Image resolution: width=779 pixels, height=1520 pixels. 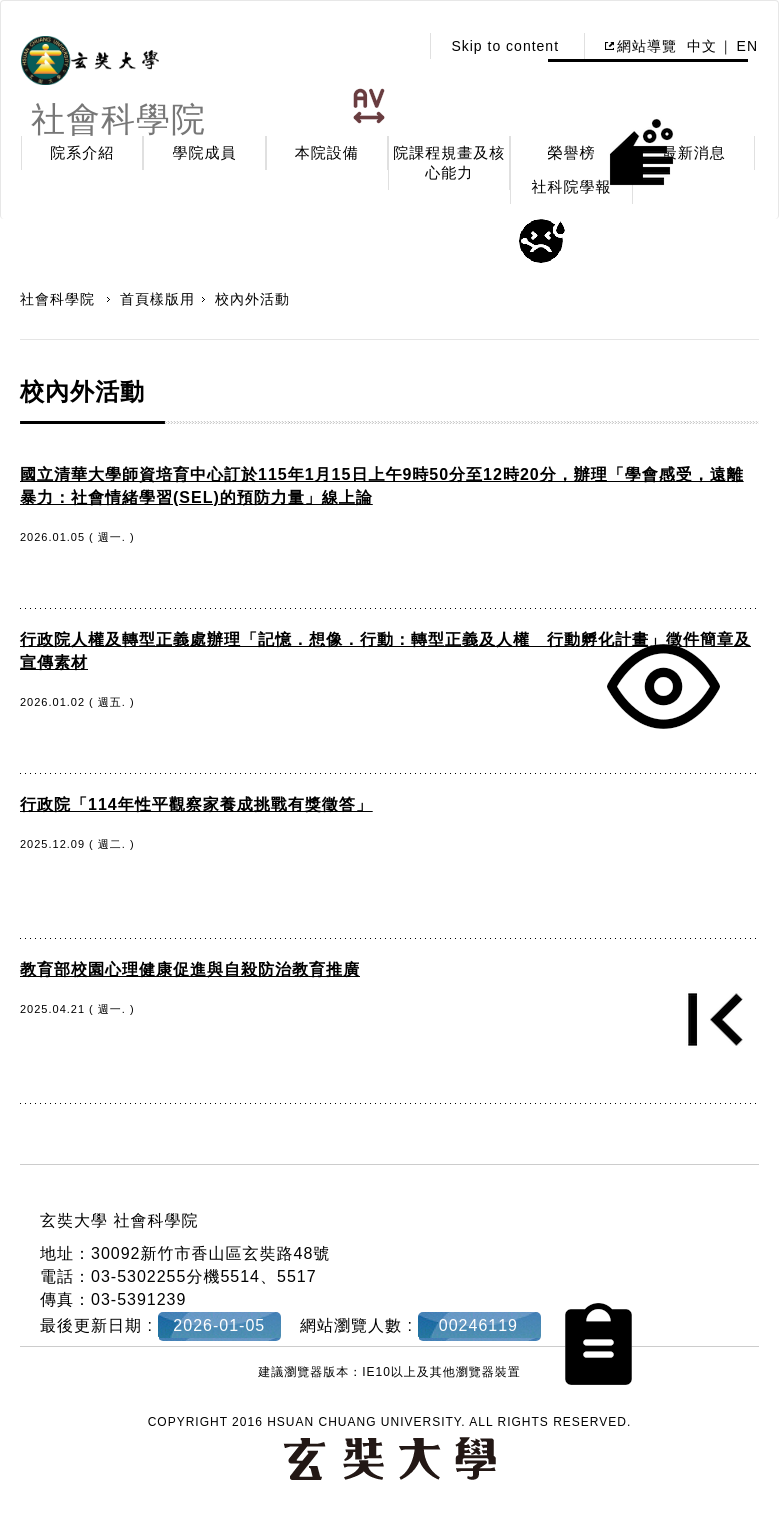 I want to click on adjust letter spacing in text, so click(x=369, y=106).